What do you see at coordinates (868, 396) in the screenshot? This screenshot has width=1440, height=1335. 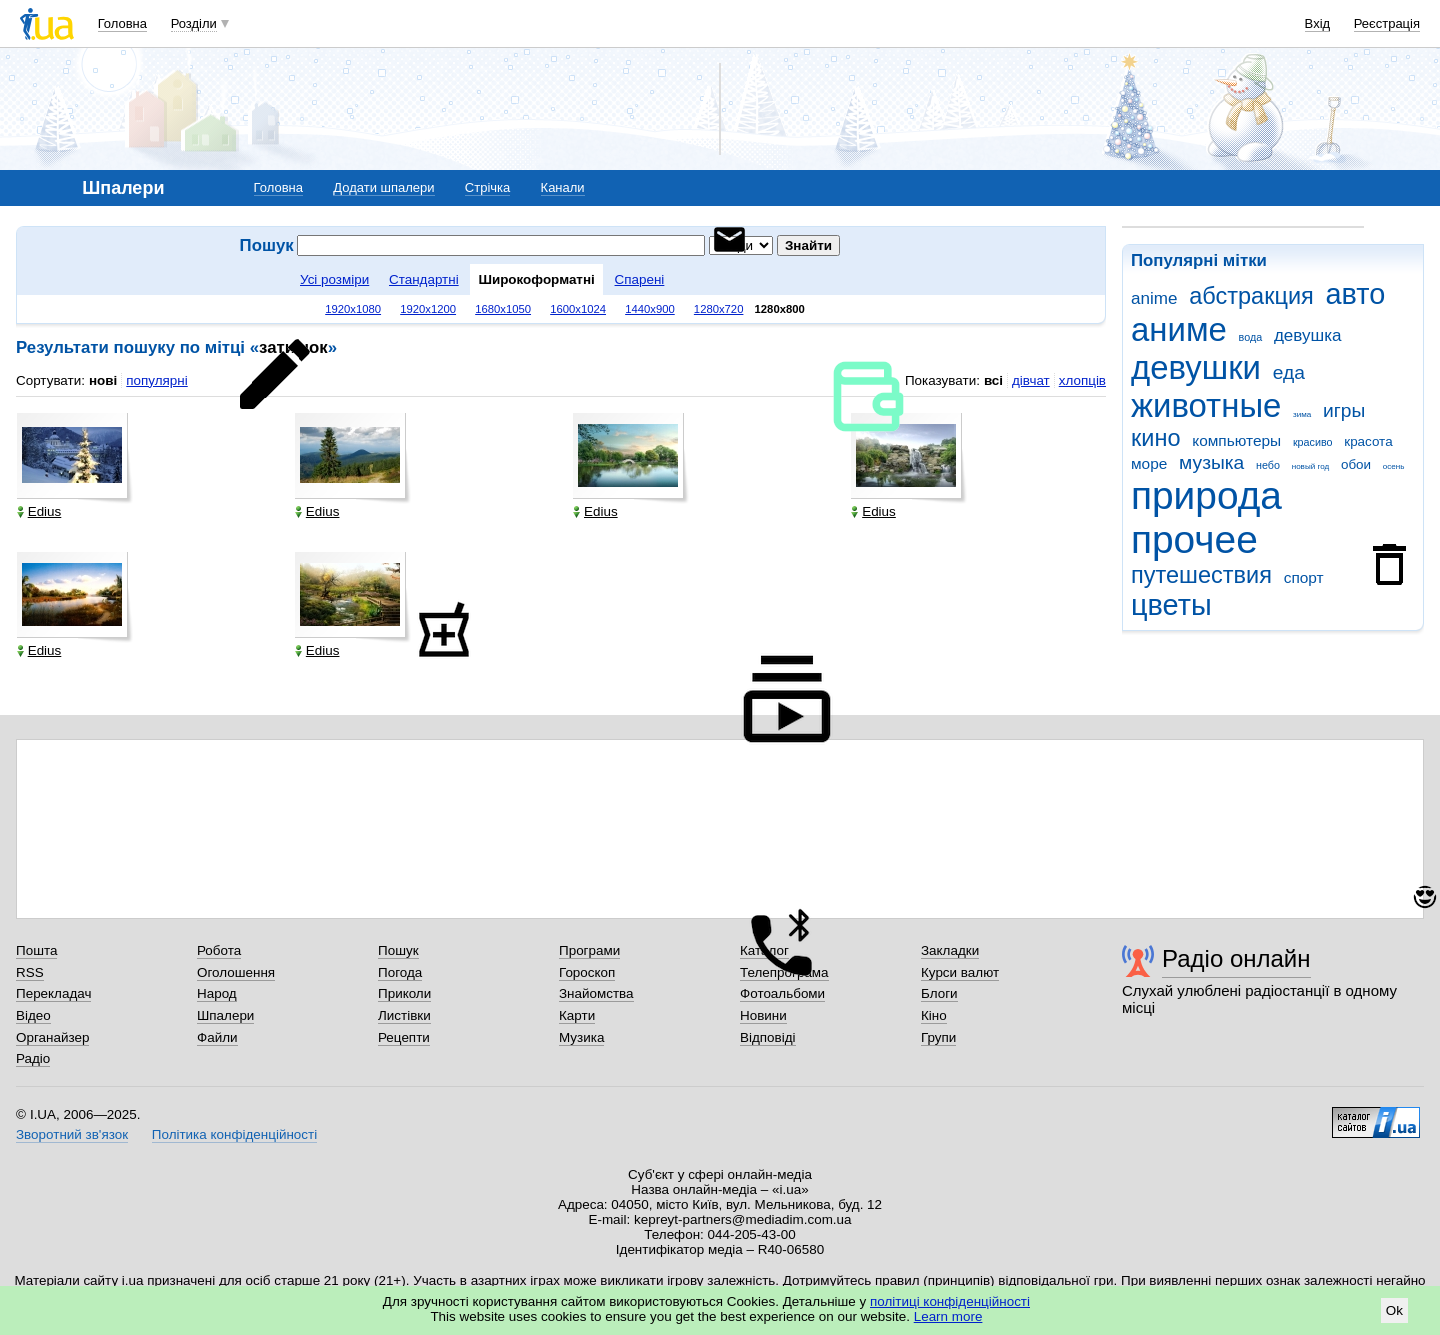 I see `access your wallet or payment methods` at bounding box center [868, 396].